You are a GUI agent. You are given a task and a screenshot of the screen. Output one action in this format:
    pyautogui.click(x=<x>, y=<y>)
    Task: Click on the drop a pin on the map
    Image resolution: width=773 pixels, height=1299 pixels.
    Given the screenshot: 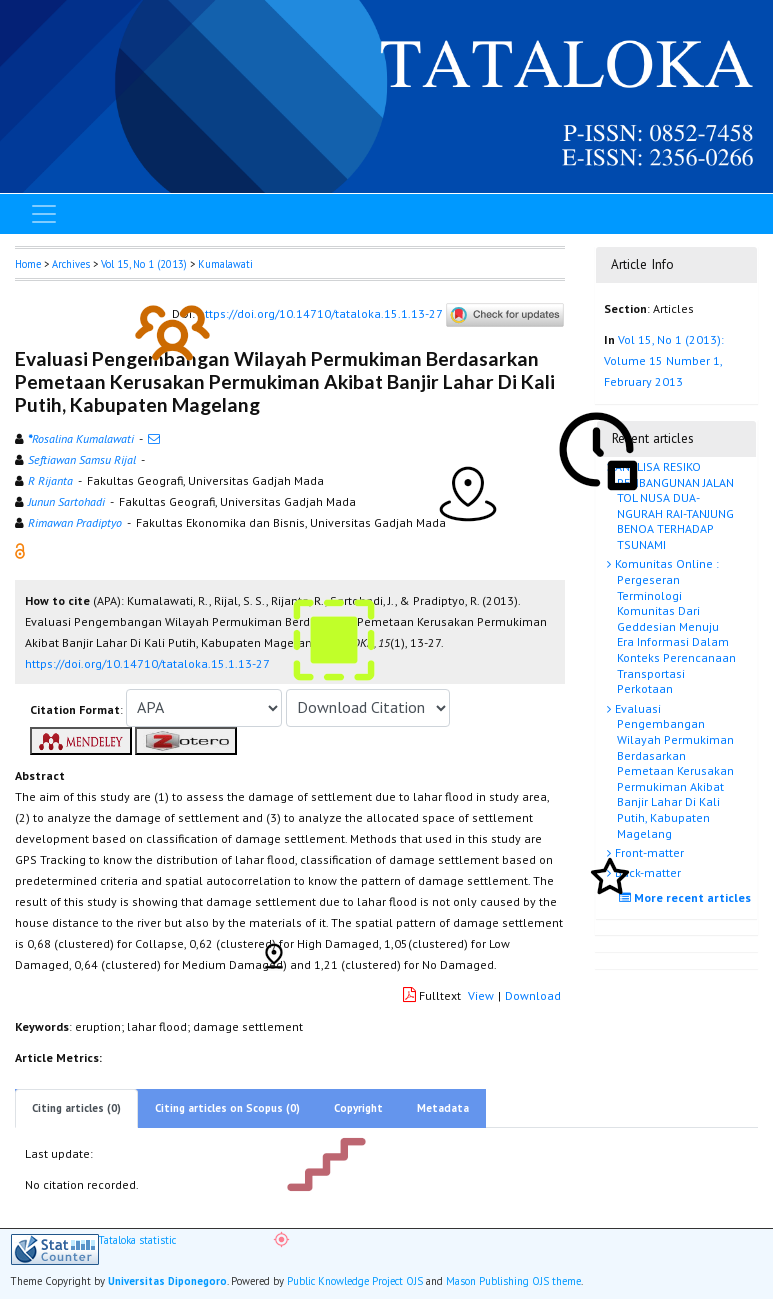 What is the action you would take?
    pyautogui.click(x=274, y=956)
    